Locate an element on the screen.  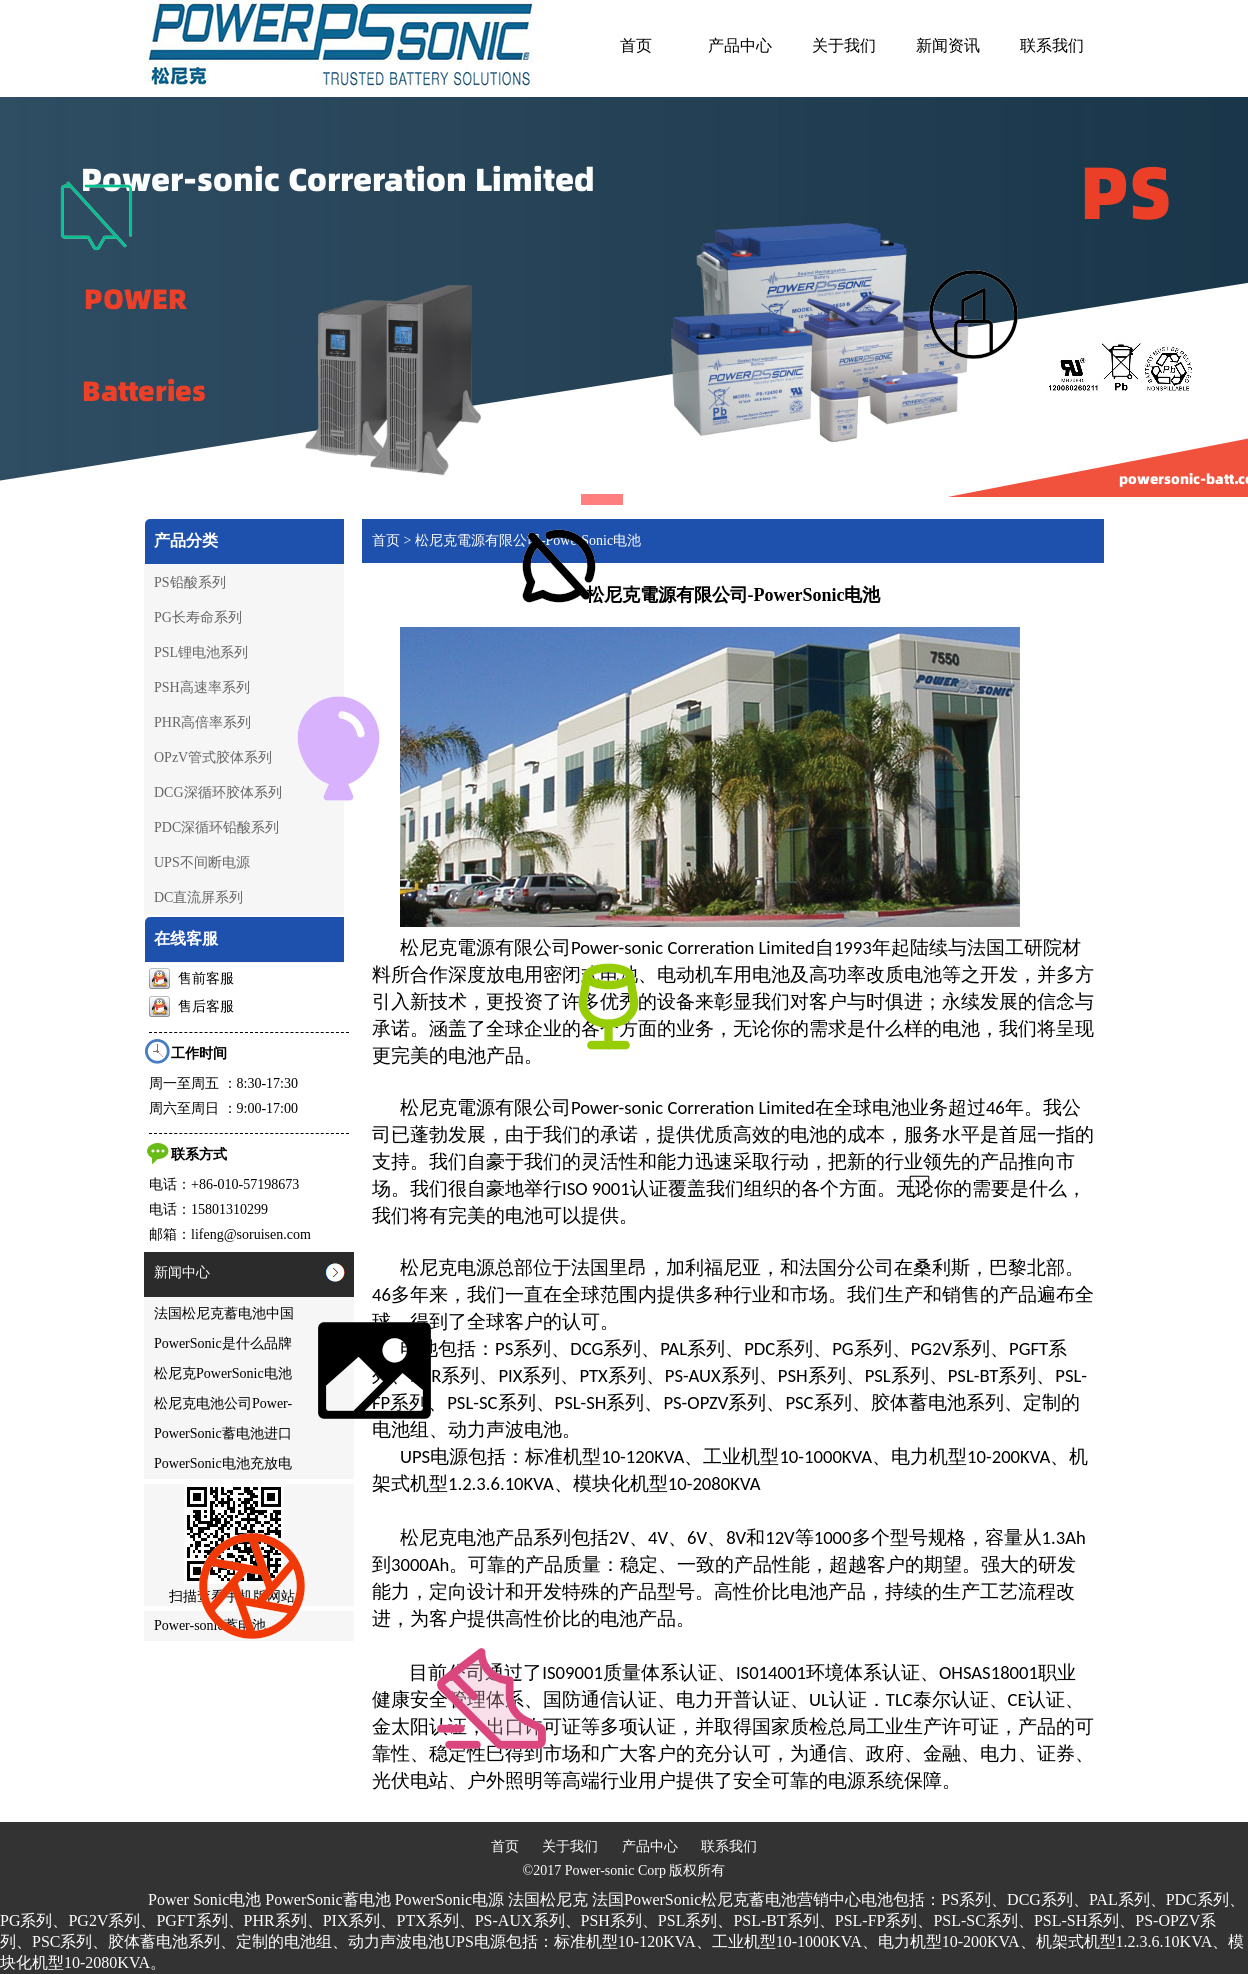
view celebration or birthday events is located at coordinates (338, 748).